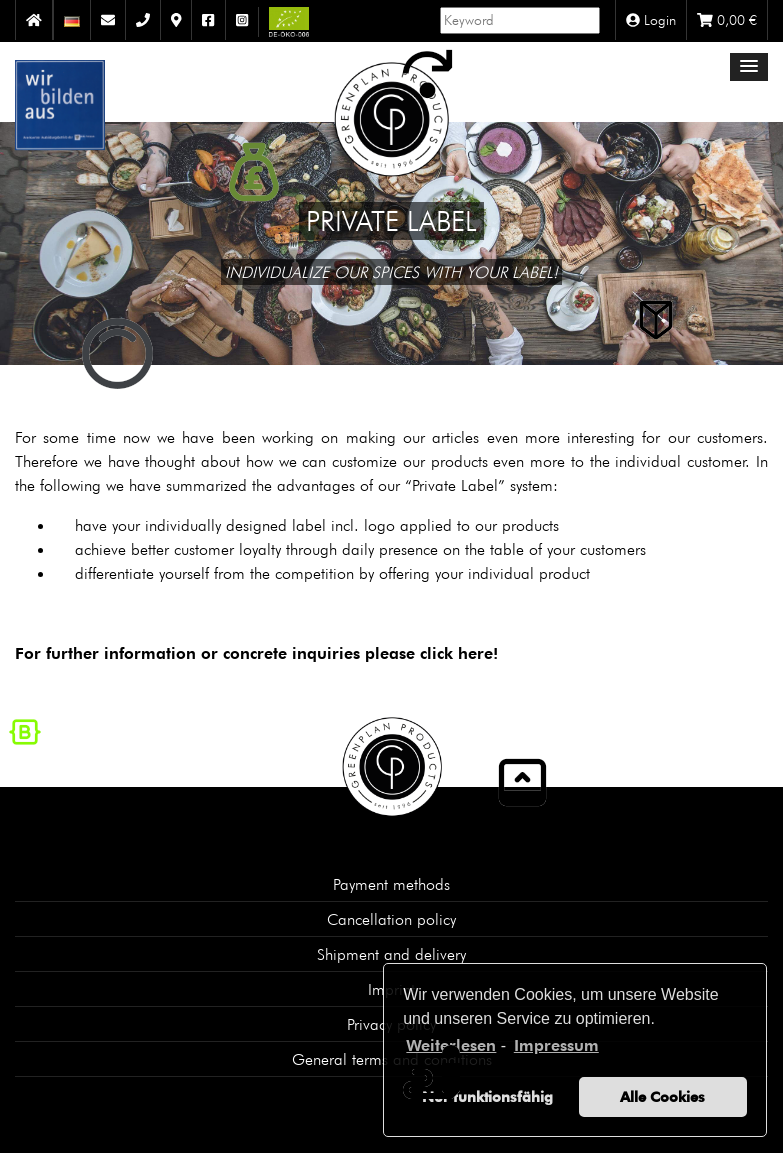 The image size is (783, 1153). Describe the element at coordinates (254, 172) in the screenshot. I see `view tax payment in pounds` at that location.